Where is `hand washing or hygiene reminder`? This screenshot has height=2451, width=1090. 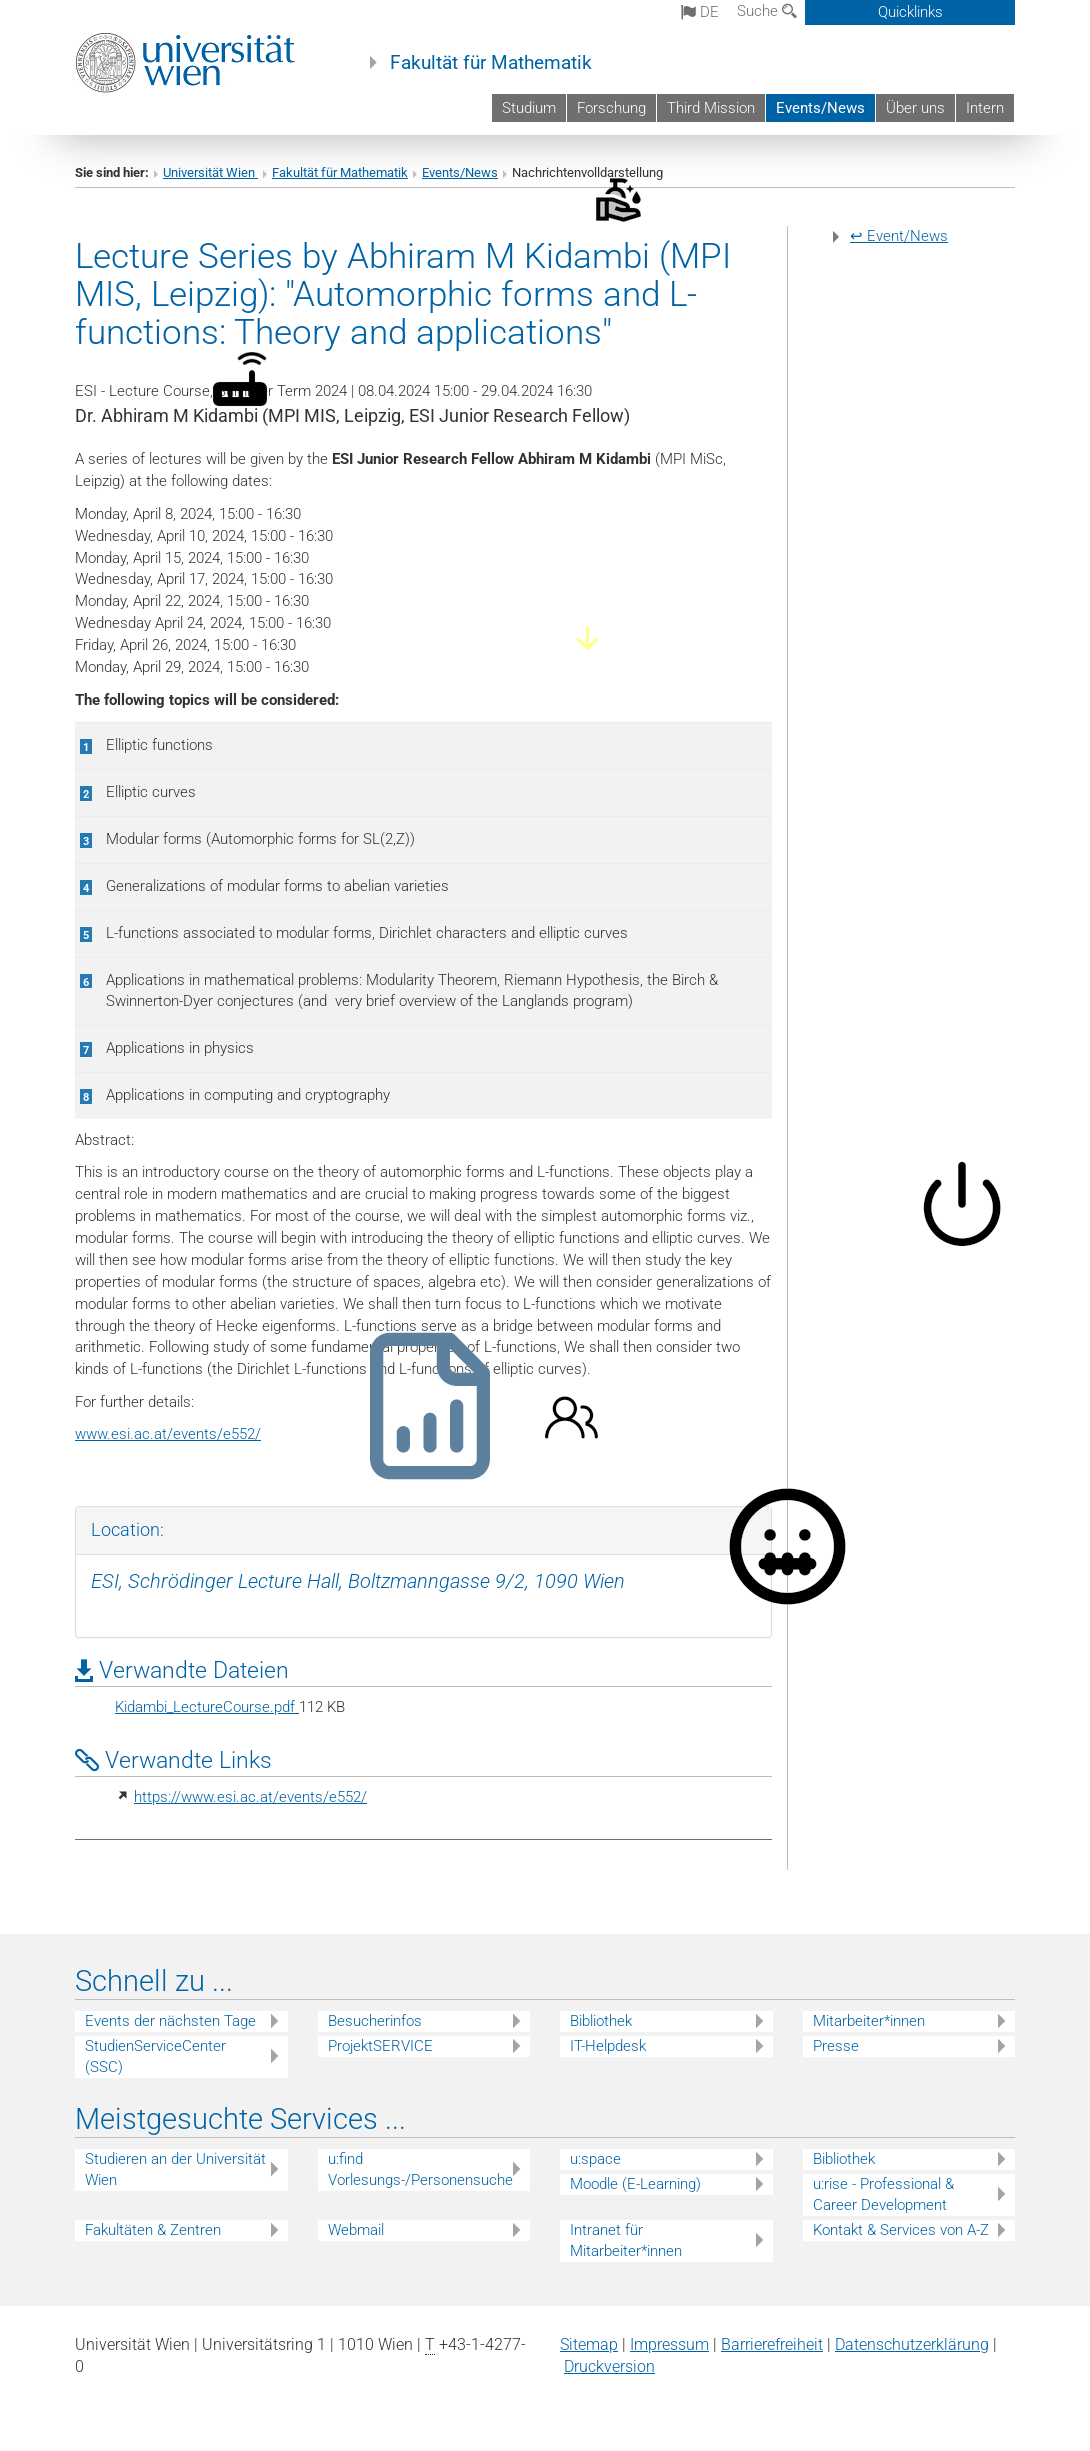 hand washing or hygiene reminder is located at coordinates (619, 199).